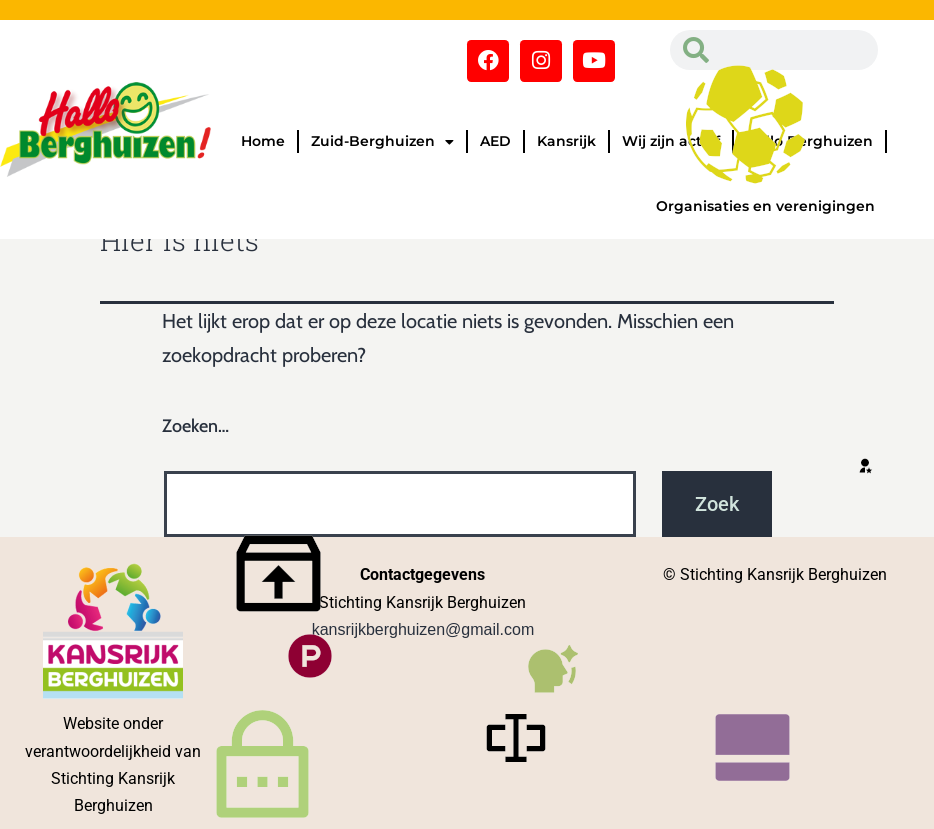 The width and height of the screenshot is (934, 829). Describe the element at coordinates (552, 671) in the screenshot. I see `access speak ai voice assistant` at that location.